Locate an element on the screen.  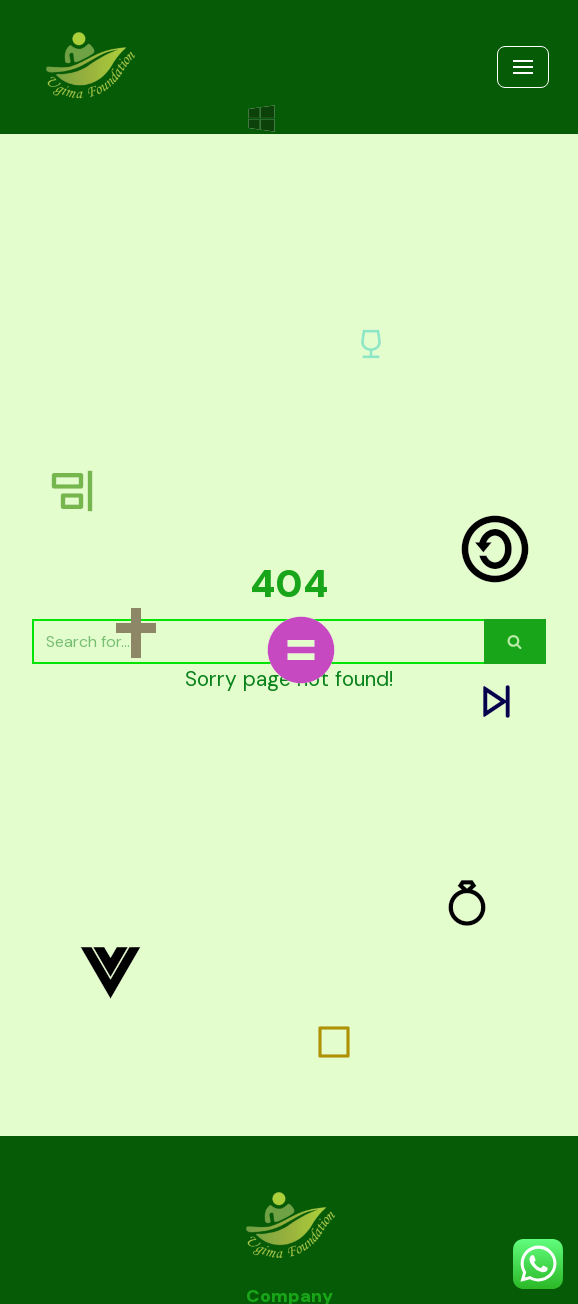
align selected items to the right edge is located at coordinates (72, 491).